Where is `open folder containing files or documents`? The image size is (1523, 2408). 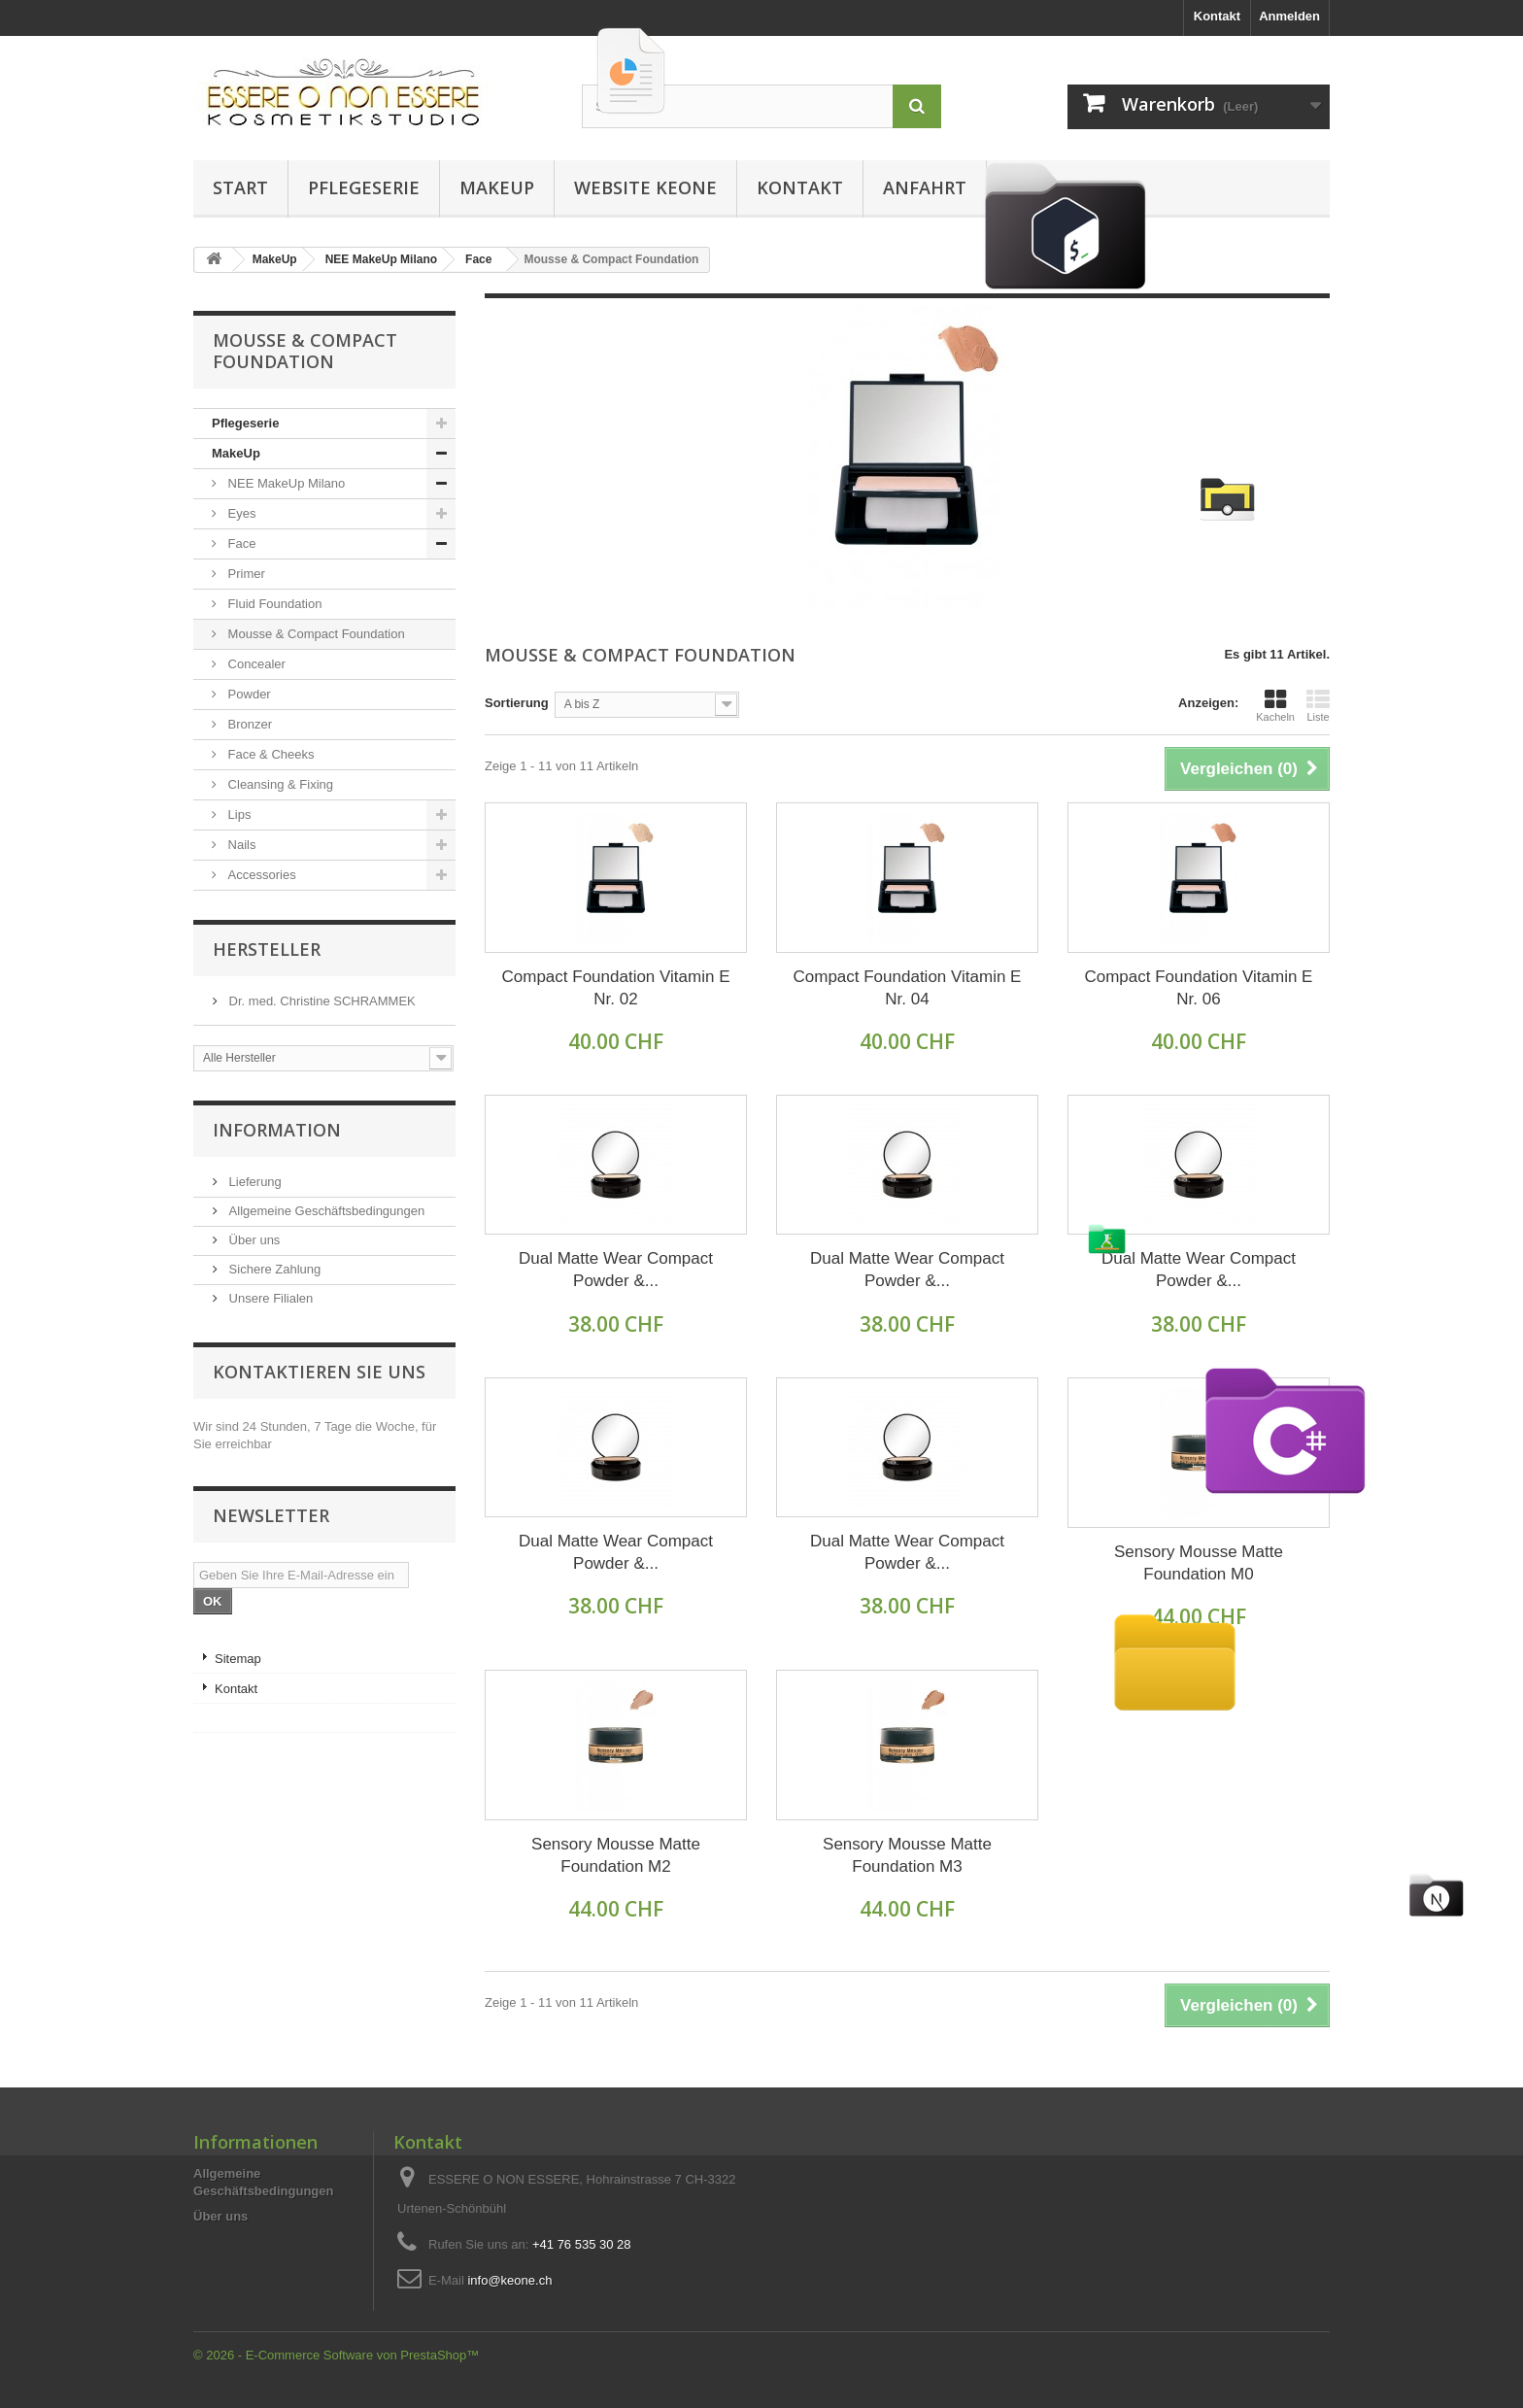 open folder containing files or documents is located at coordinates (1174, 1662).